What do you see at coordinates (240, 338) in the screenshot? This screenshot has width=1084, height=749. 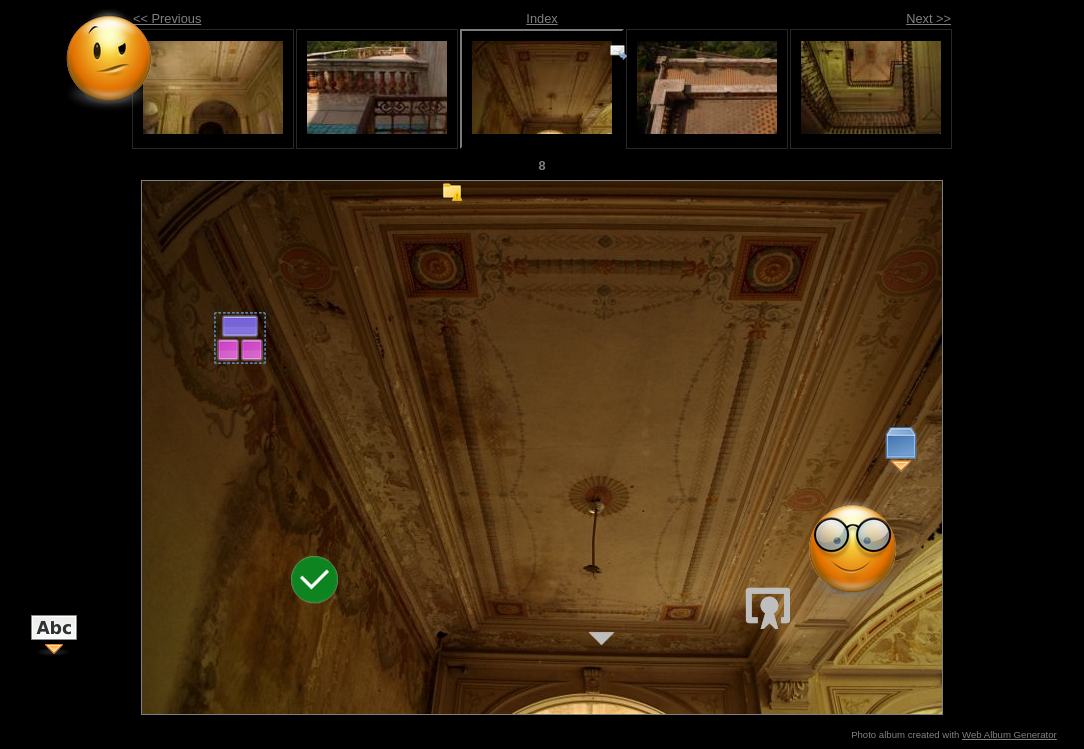 I see `select all items in the current view` at bounding box center [240, 338].